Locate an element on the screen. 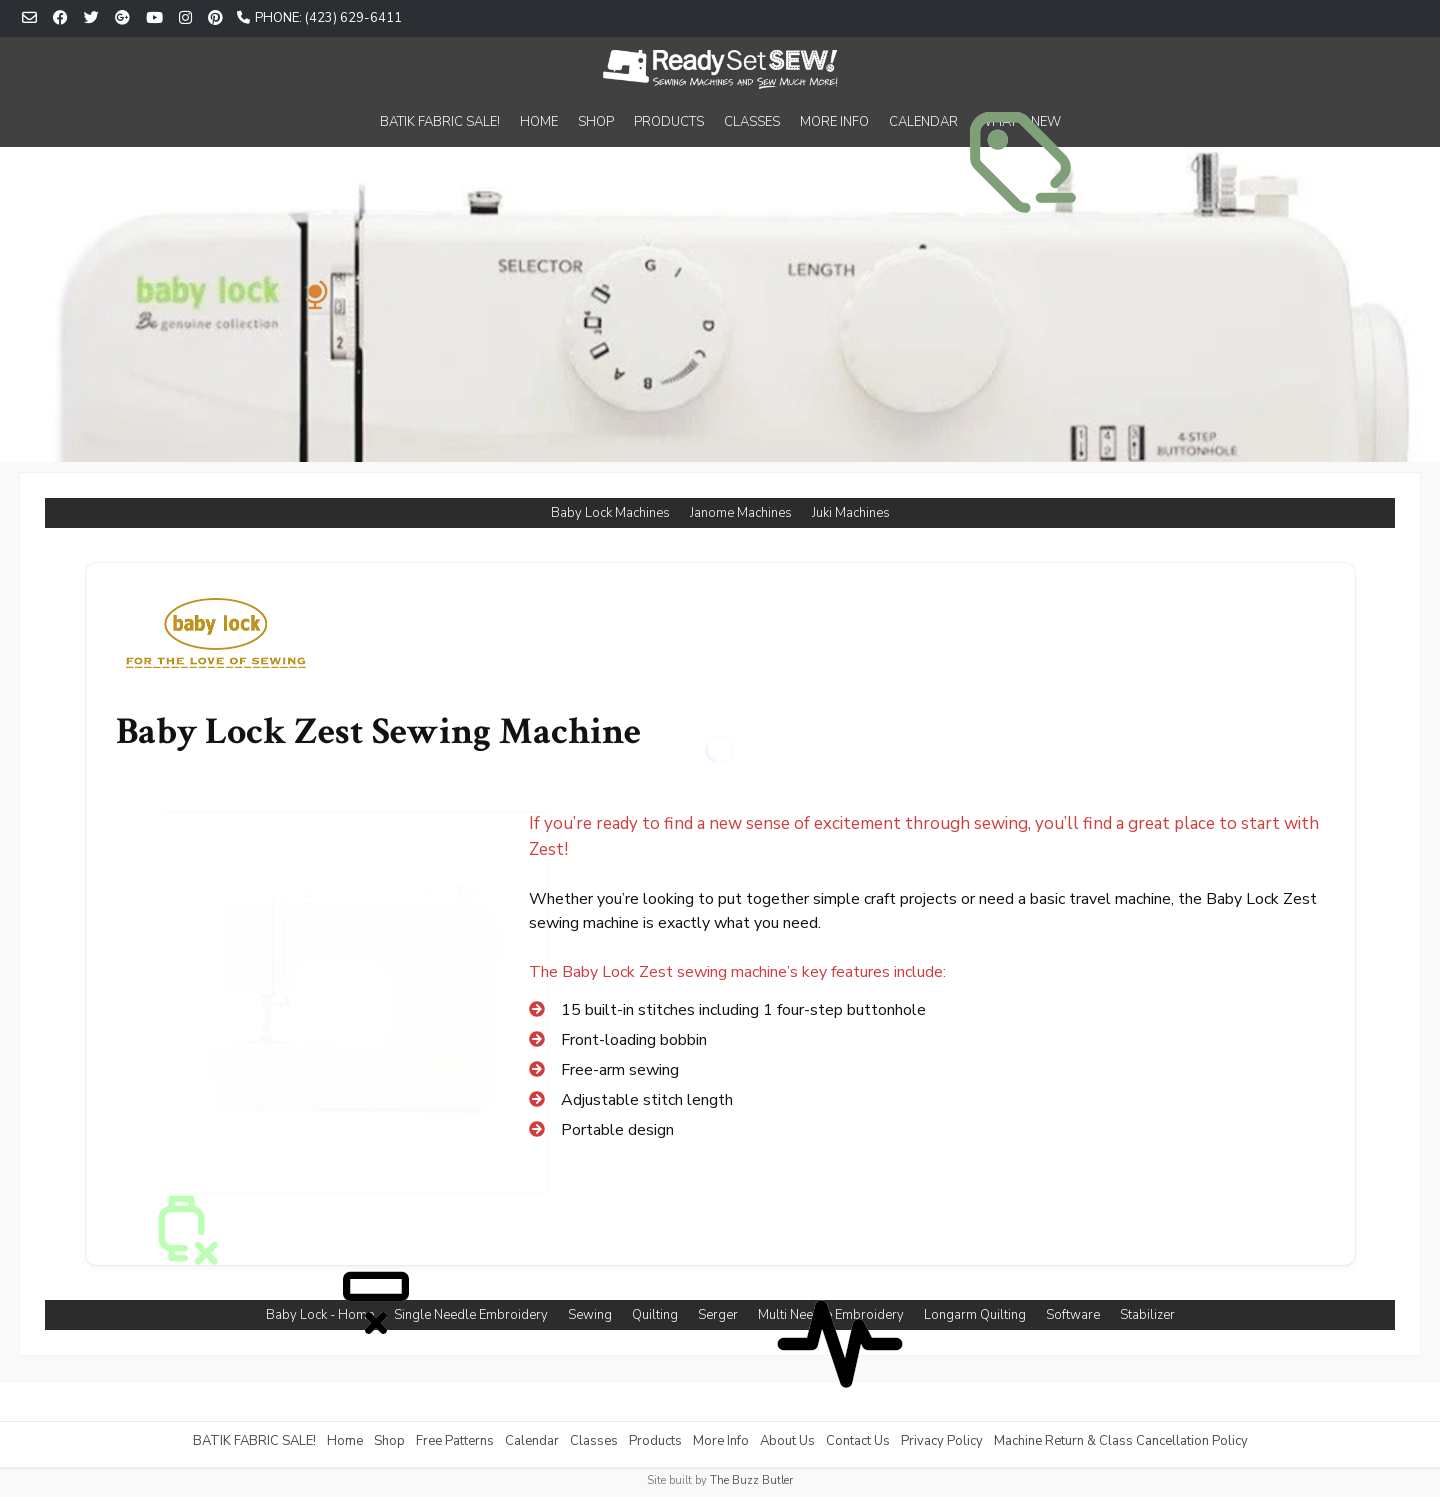 The width and height of the screenshot is (1440, 1497). disconnect or unpair smartwatch is located at coordinates (181, 1228).